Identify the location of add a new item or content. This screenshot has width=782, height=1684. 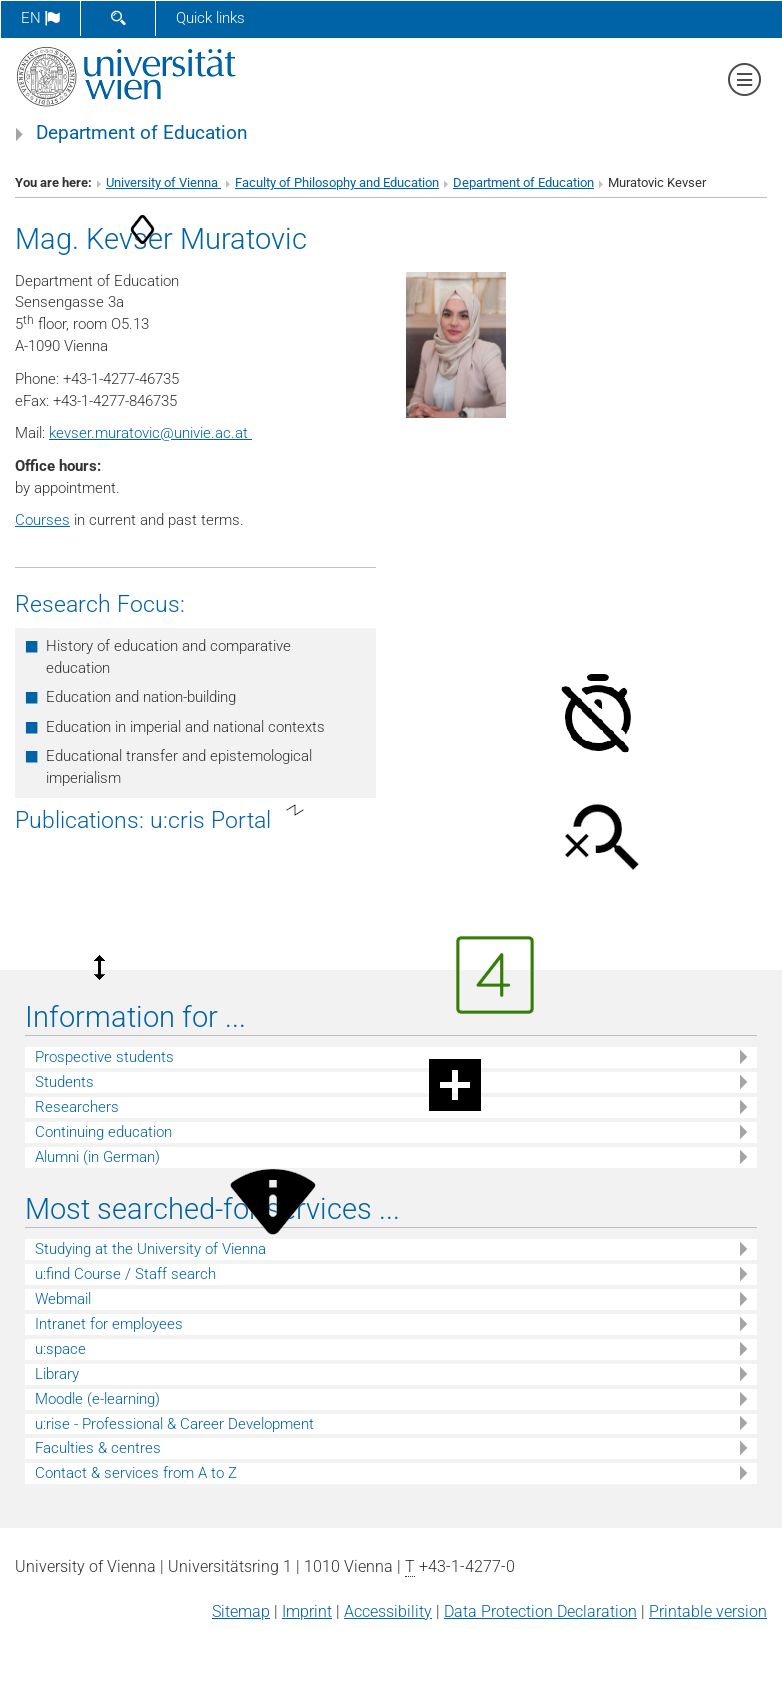
(455, 1085).